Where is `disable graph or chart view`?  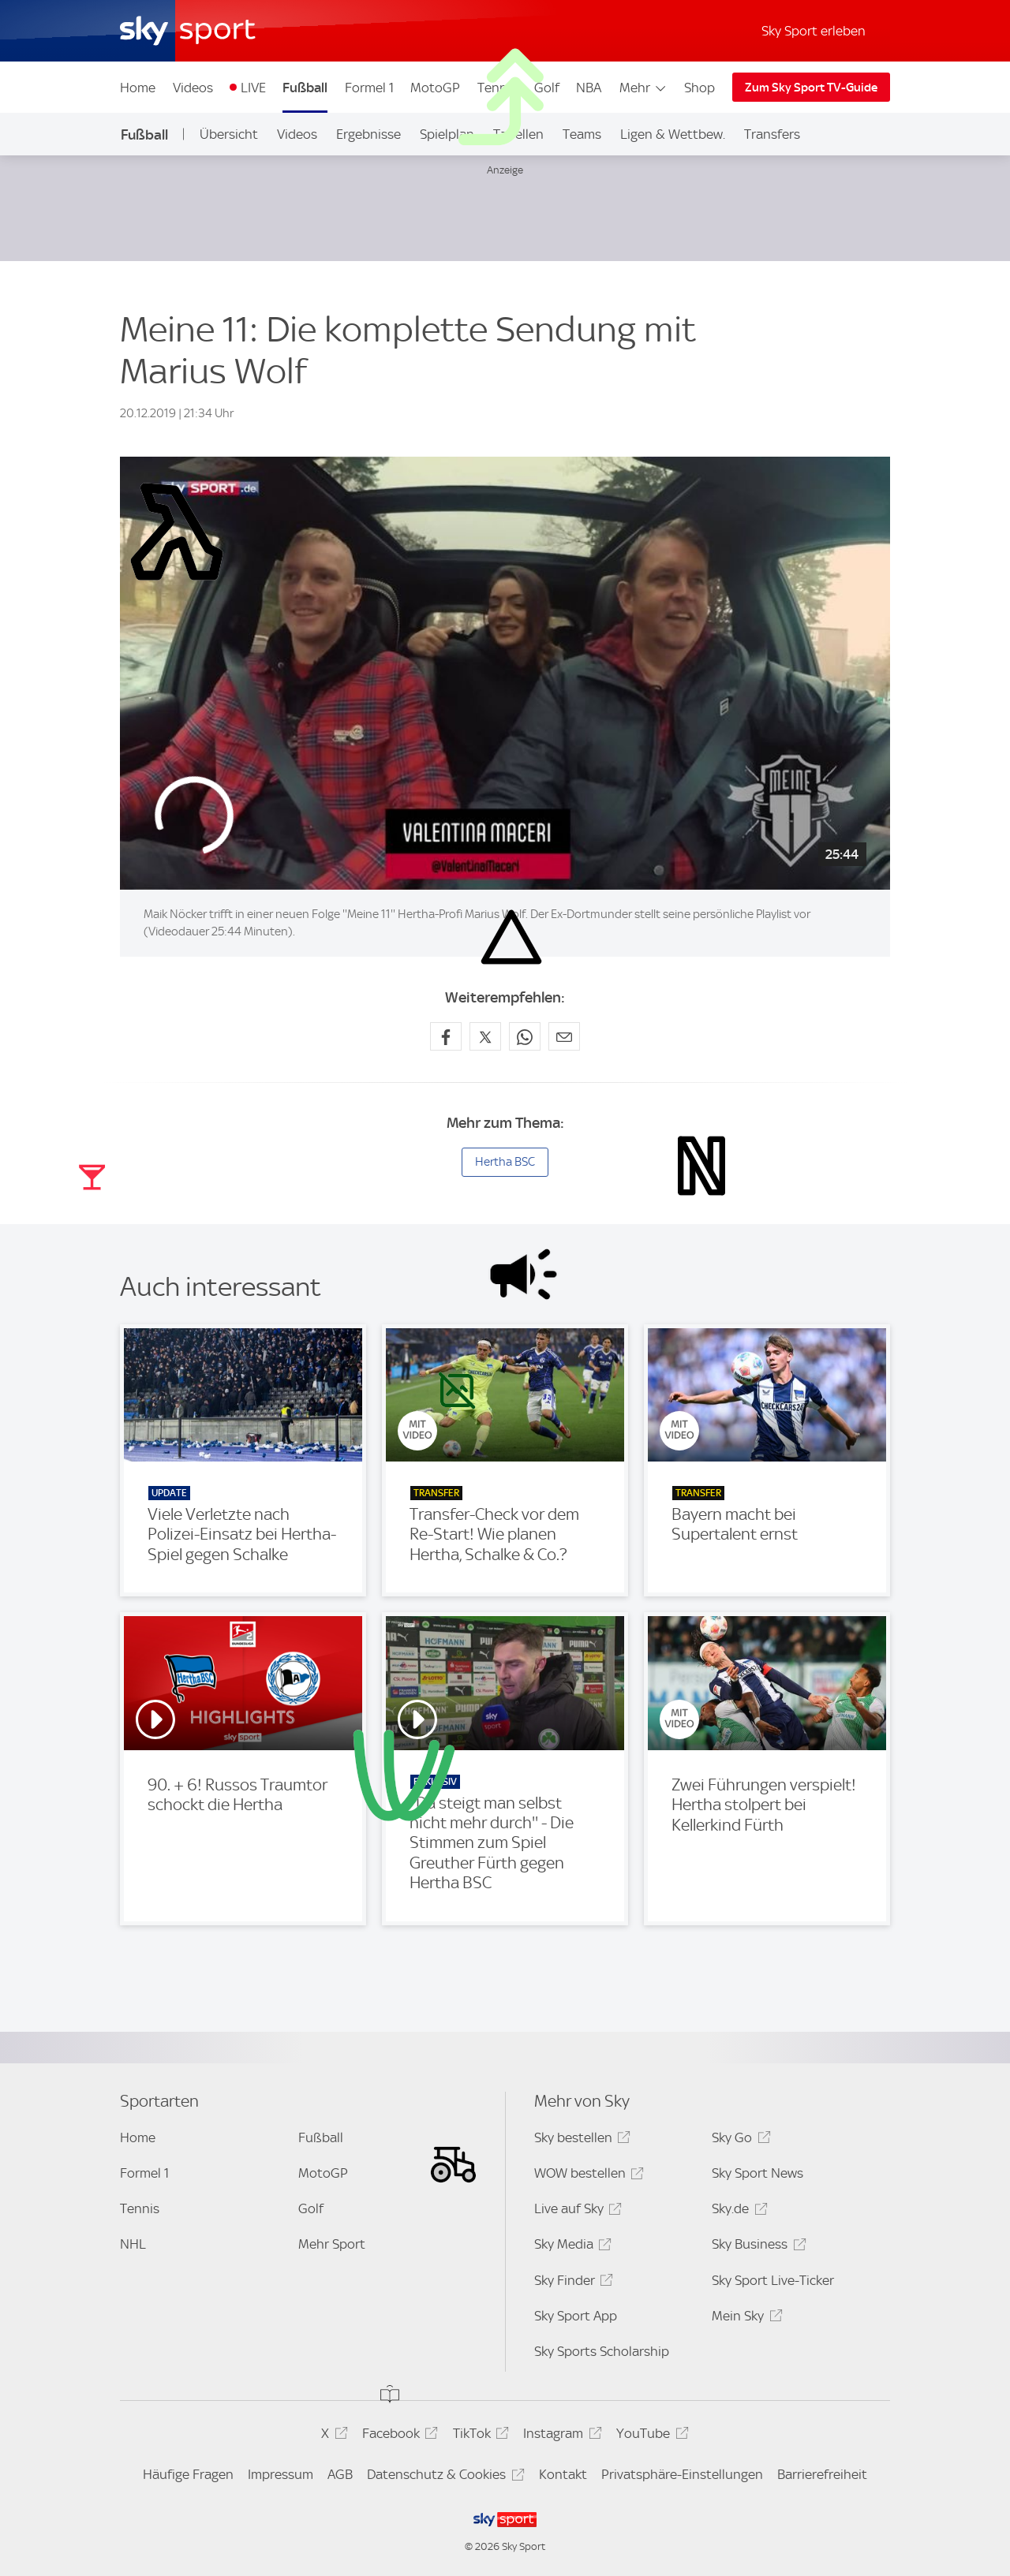 disable graph or chart view is located at coordinates (457, 1391).